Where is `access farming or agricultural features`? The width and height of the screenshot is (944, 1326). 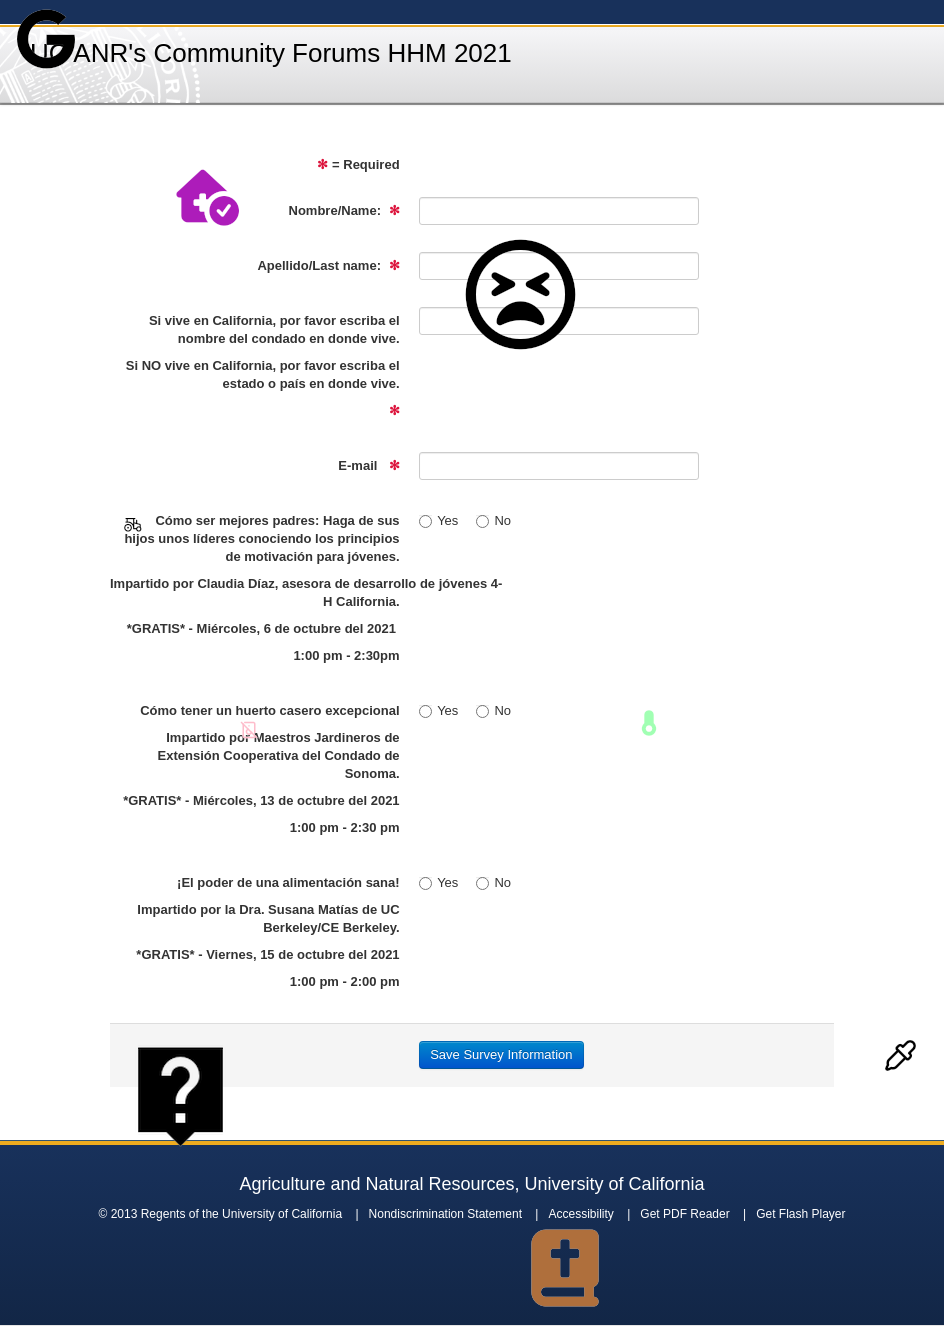
access farming or agricultural features is located at coordinates (132, 524).